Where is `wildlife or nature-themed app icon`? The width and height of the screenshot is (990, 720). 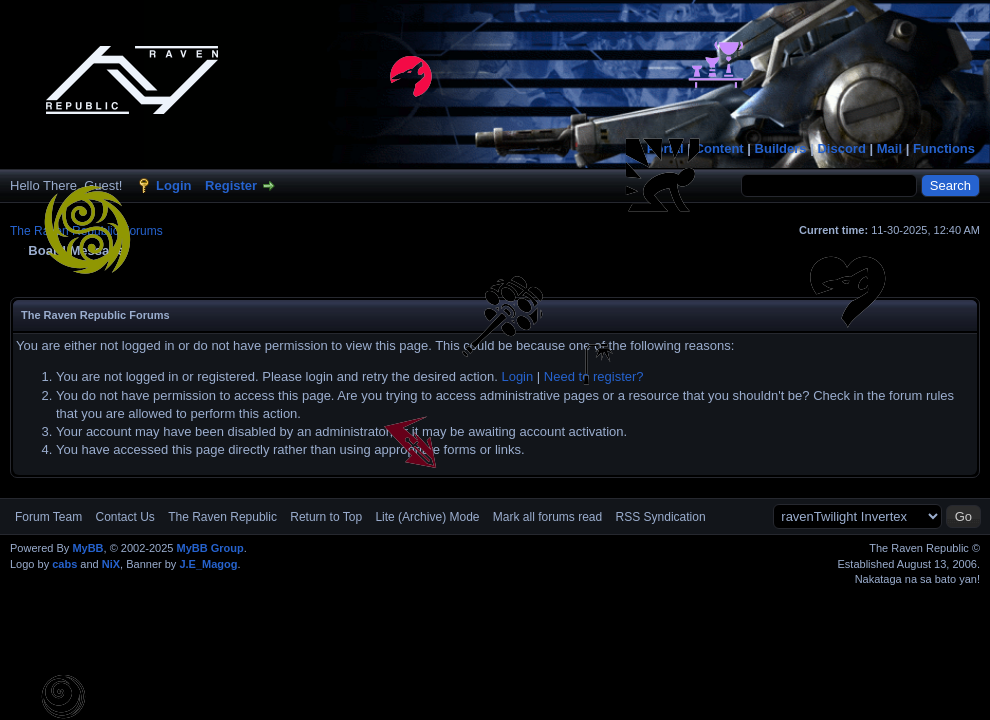
wildlife or nature-themed app icon is located at coordinates (411, 77).